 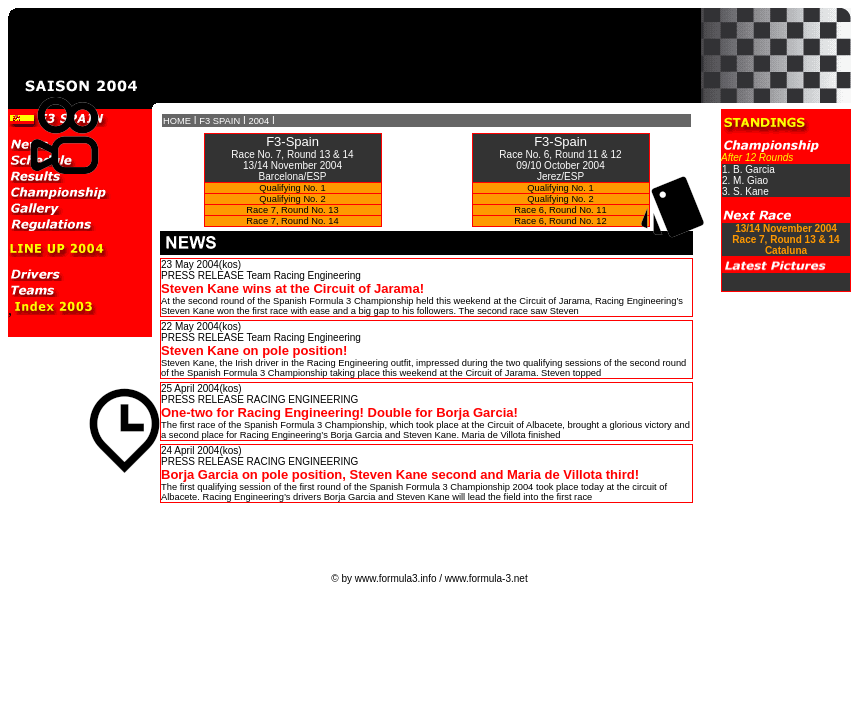 I want to click on open the Kuaishou app, so click(x=64, y=135).